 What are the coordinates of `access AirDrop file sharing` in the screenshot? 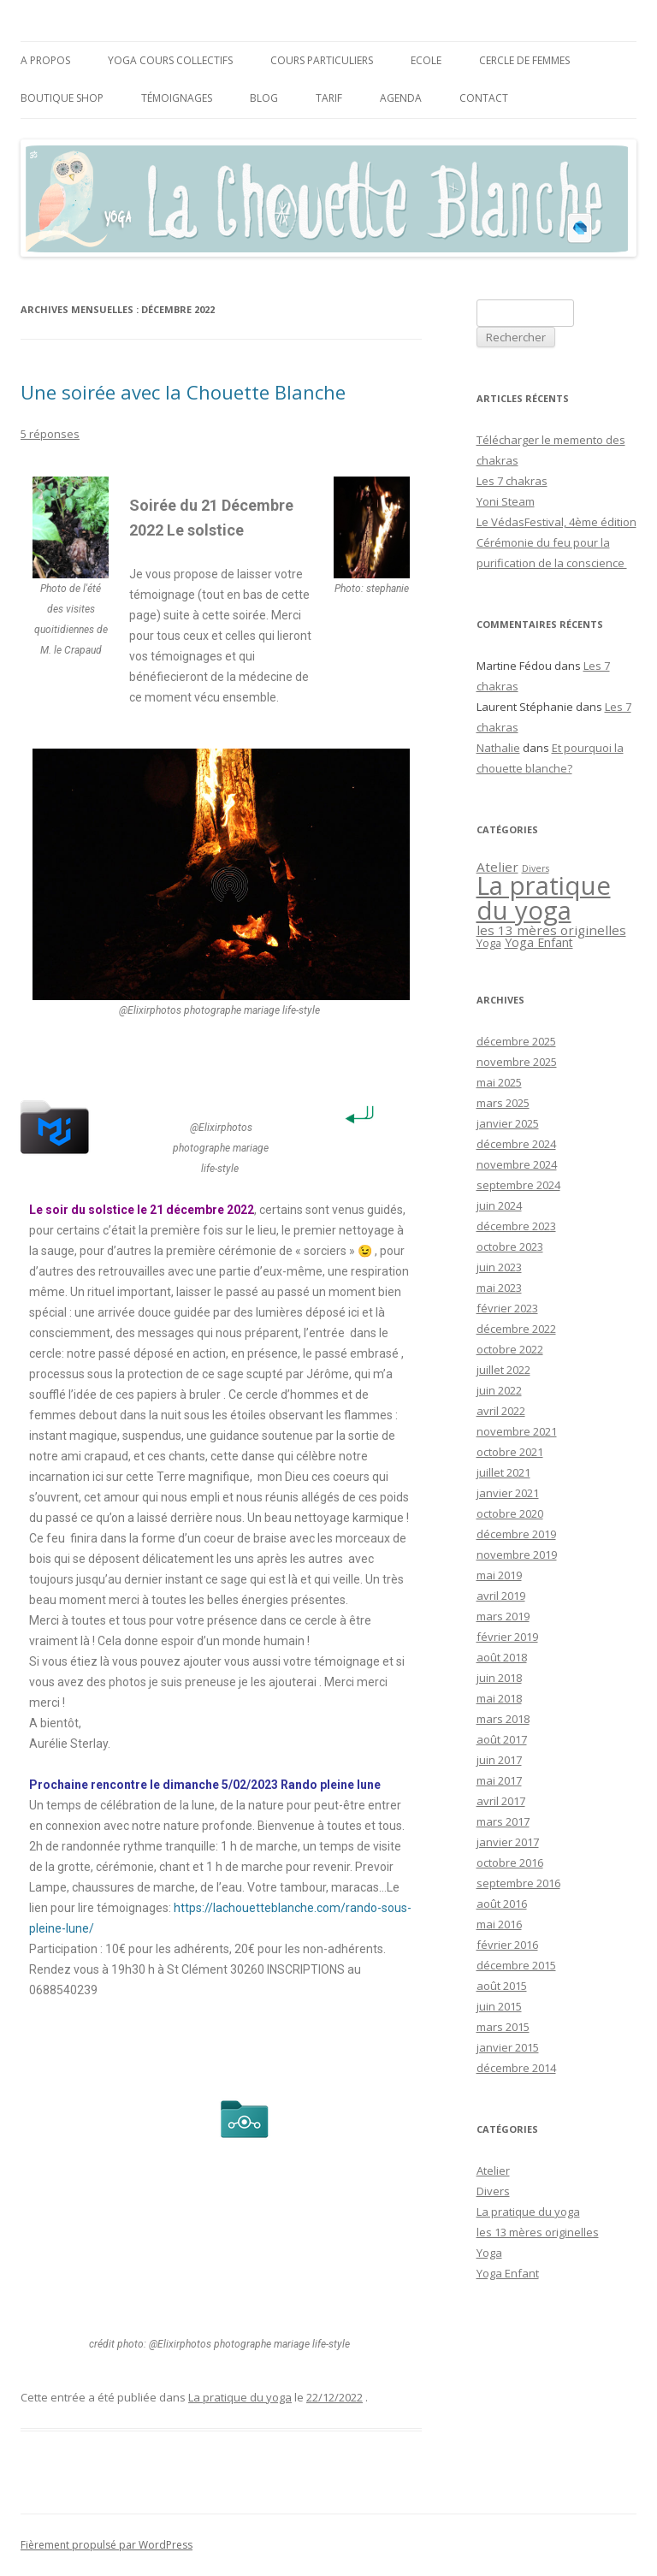 It's located at (229, 884).